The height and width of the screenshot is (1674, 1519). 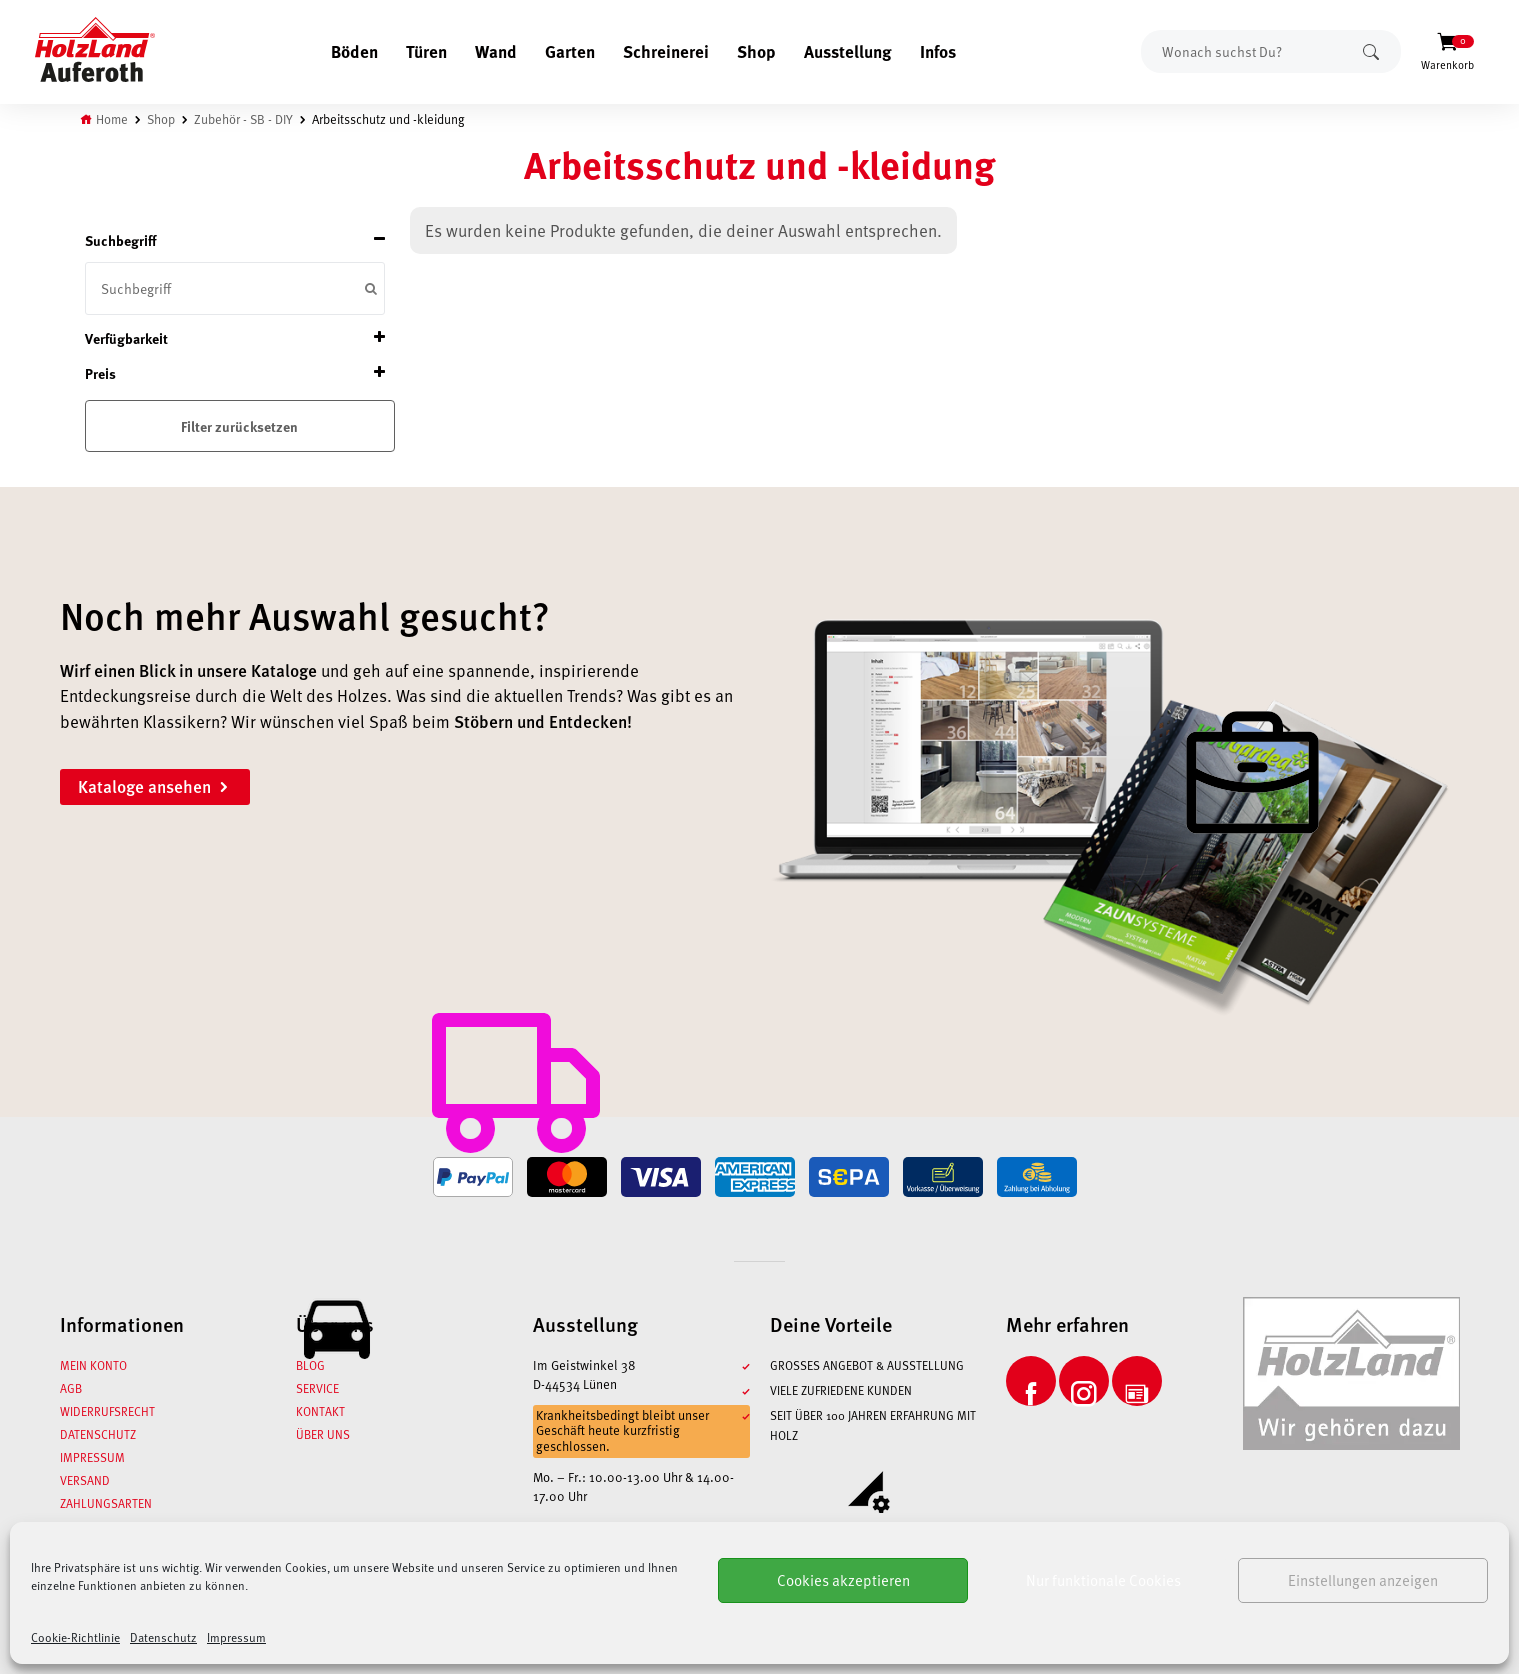 I want to click on access work or business-related content, so click(x=1252, y=777).